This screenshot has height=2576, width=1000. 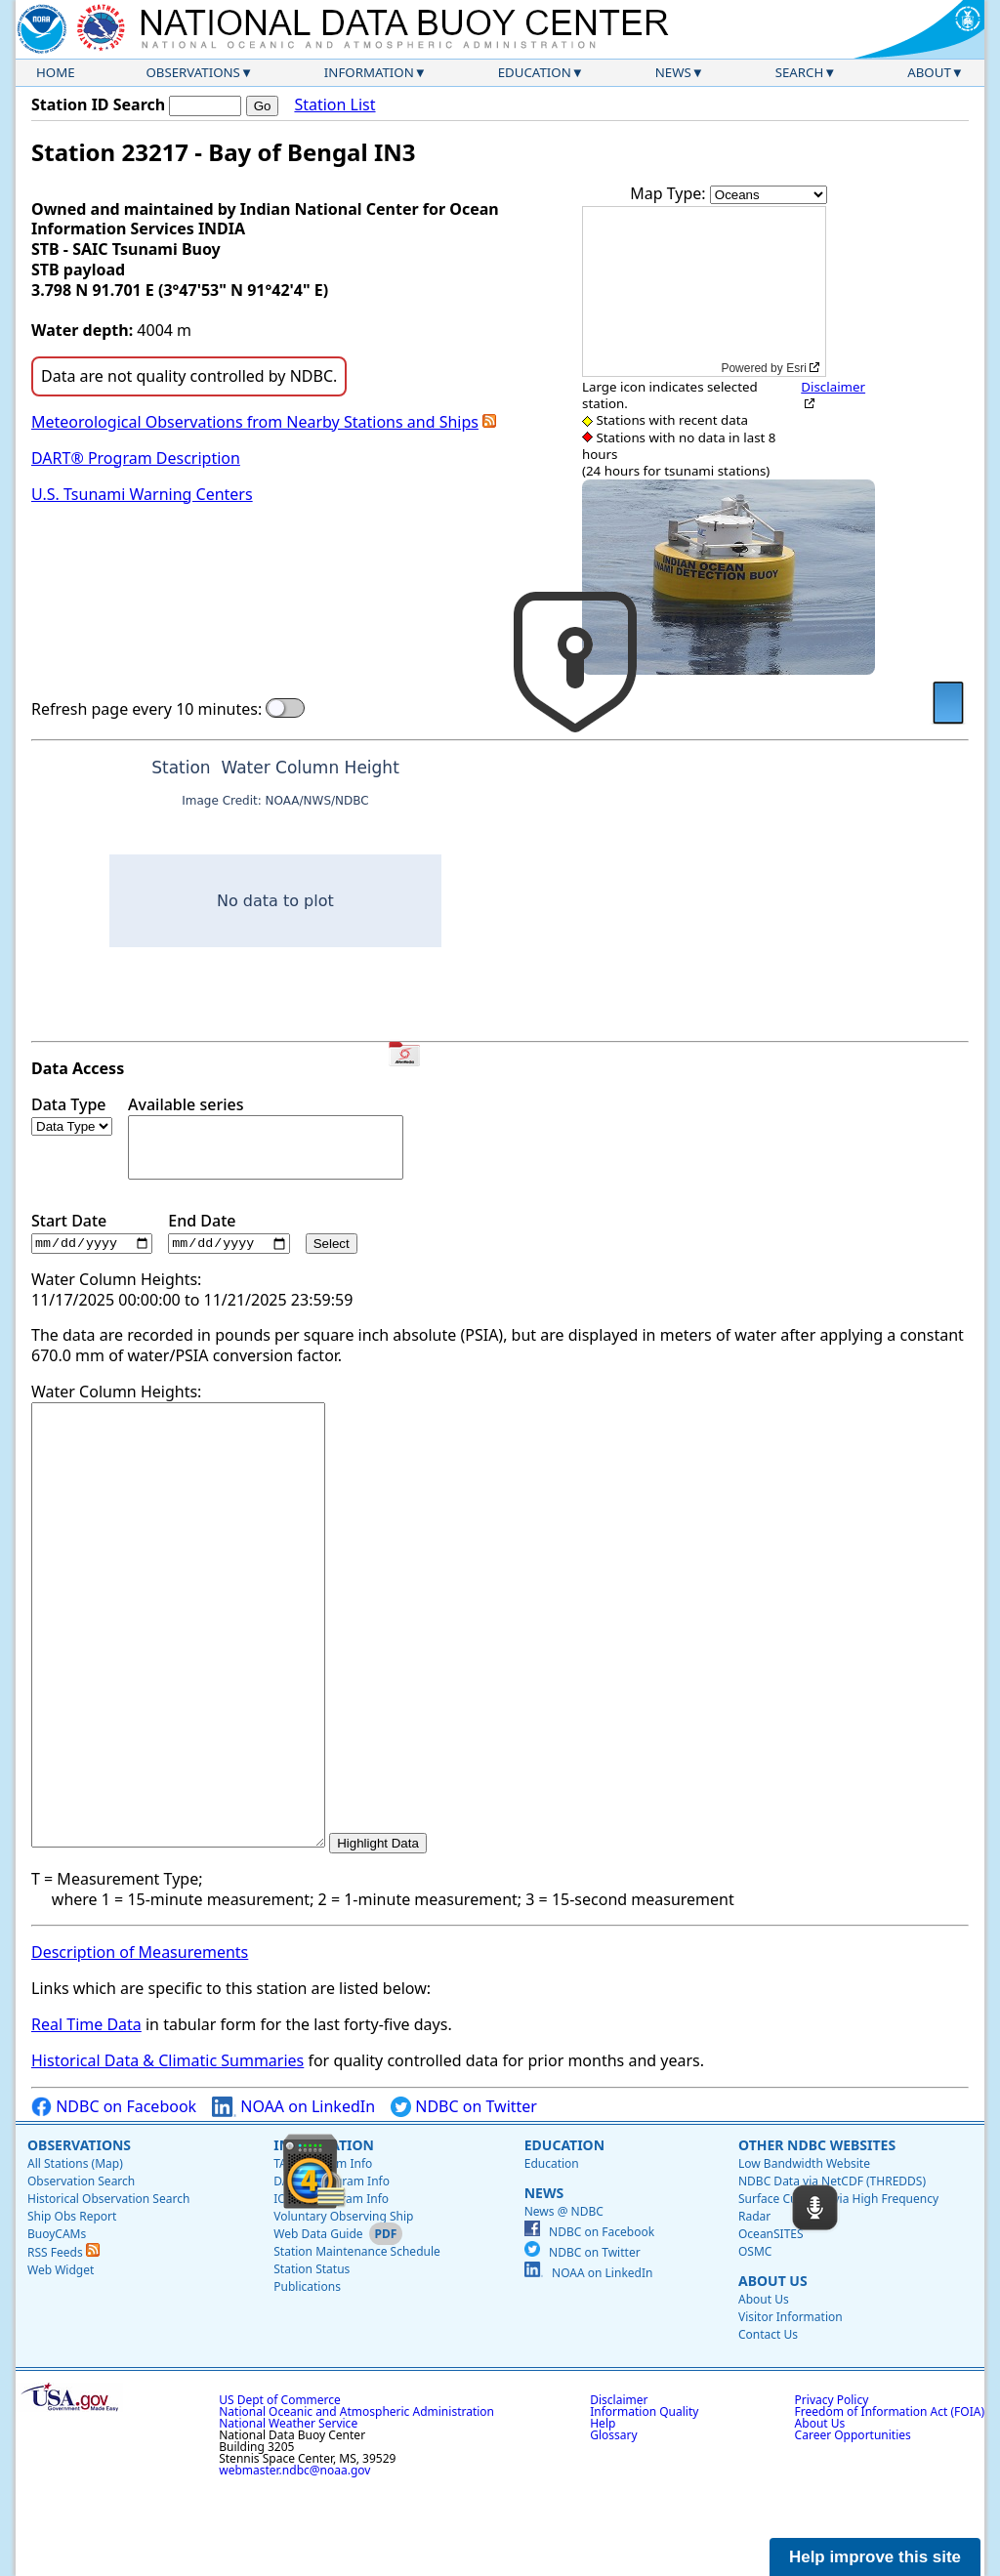 I want to click on open podcast or audio recording app, so click(x=814, y=2208).